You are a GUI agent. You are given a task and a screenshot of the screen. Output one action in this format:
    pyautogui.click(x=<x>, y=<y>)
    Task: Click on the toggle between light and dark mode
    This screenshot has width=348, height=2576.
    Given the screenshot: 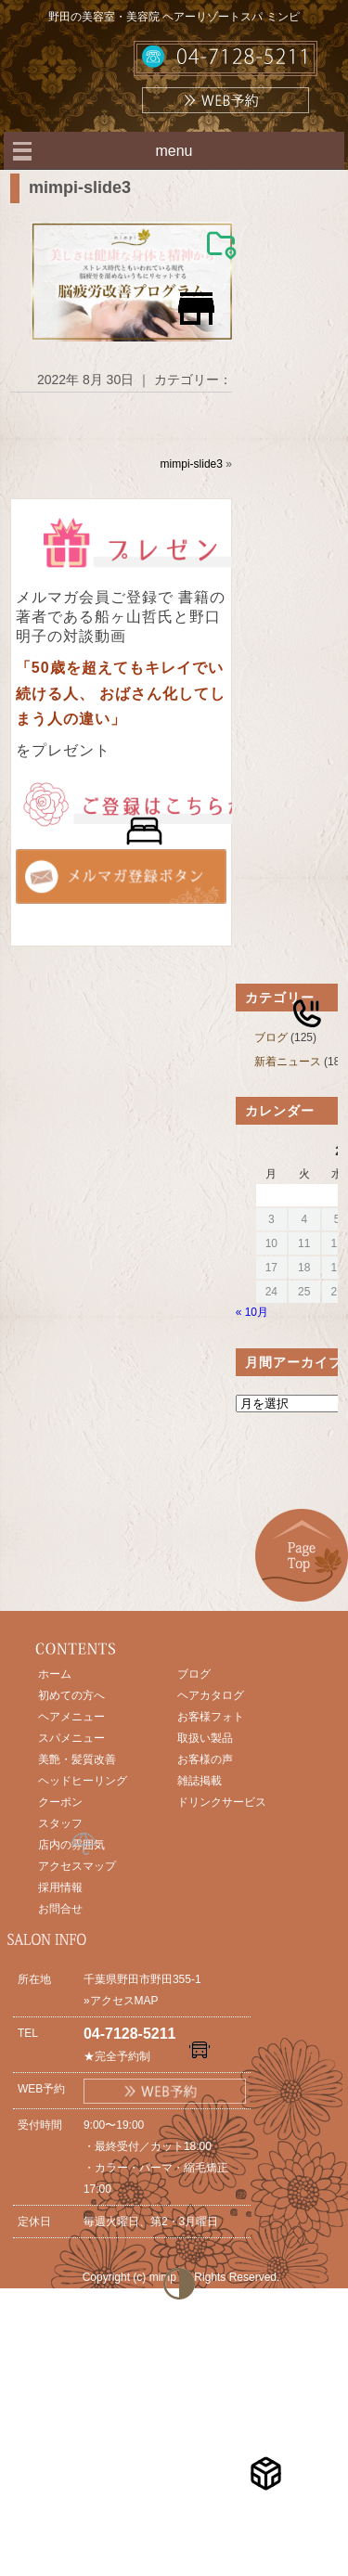 What is the action you would take?
    pyautogui.click(x=179, y=2284)
    